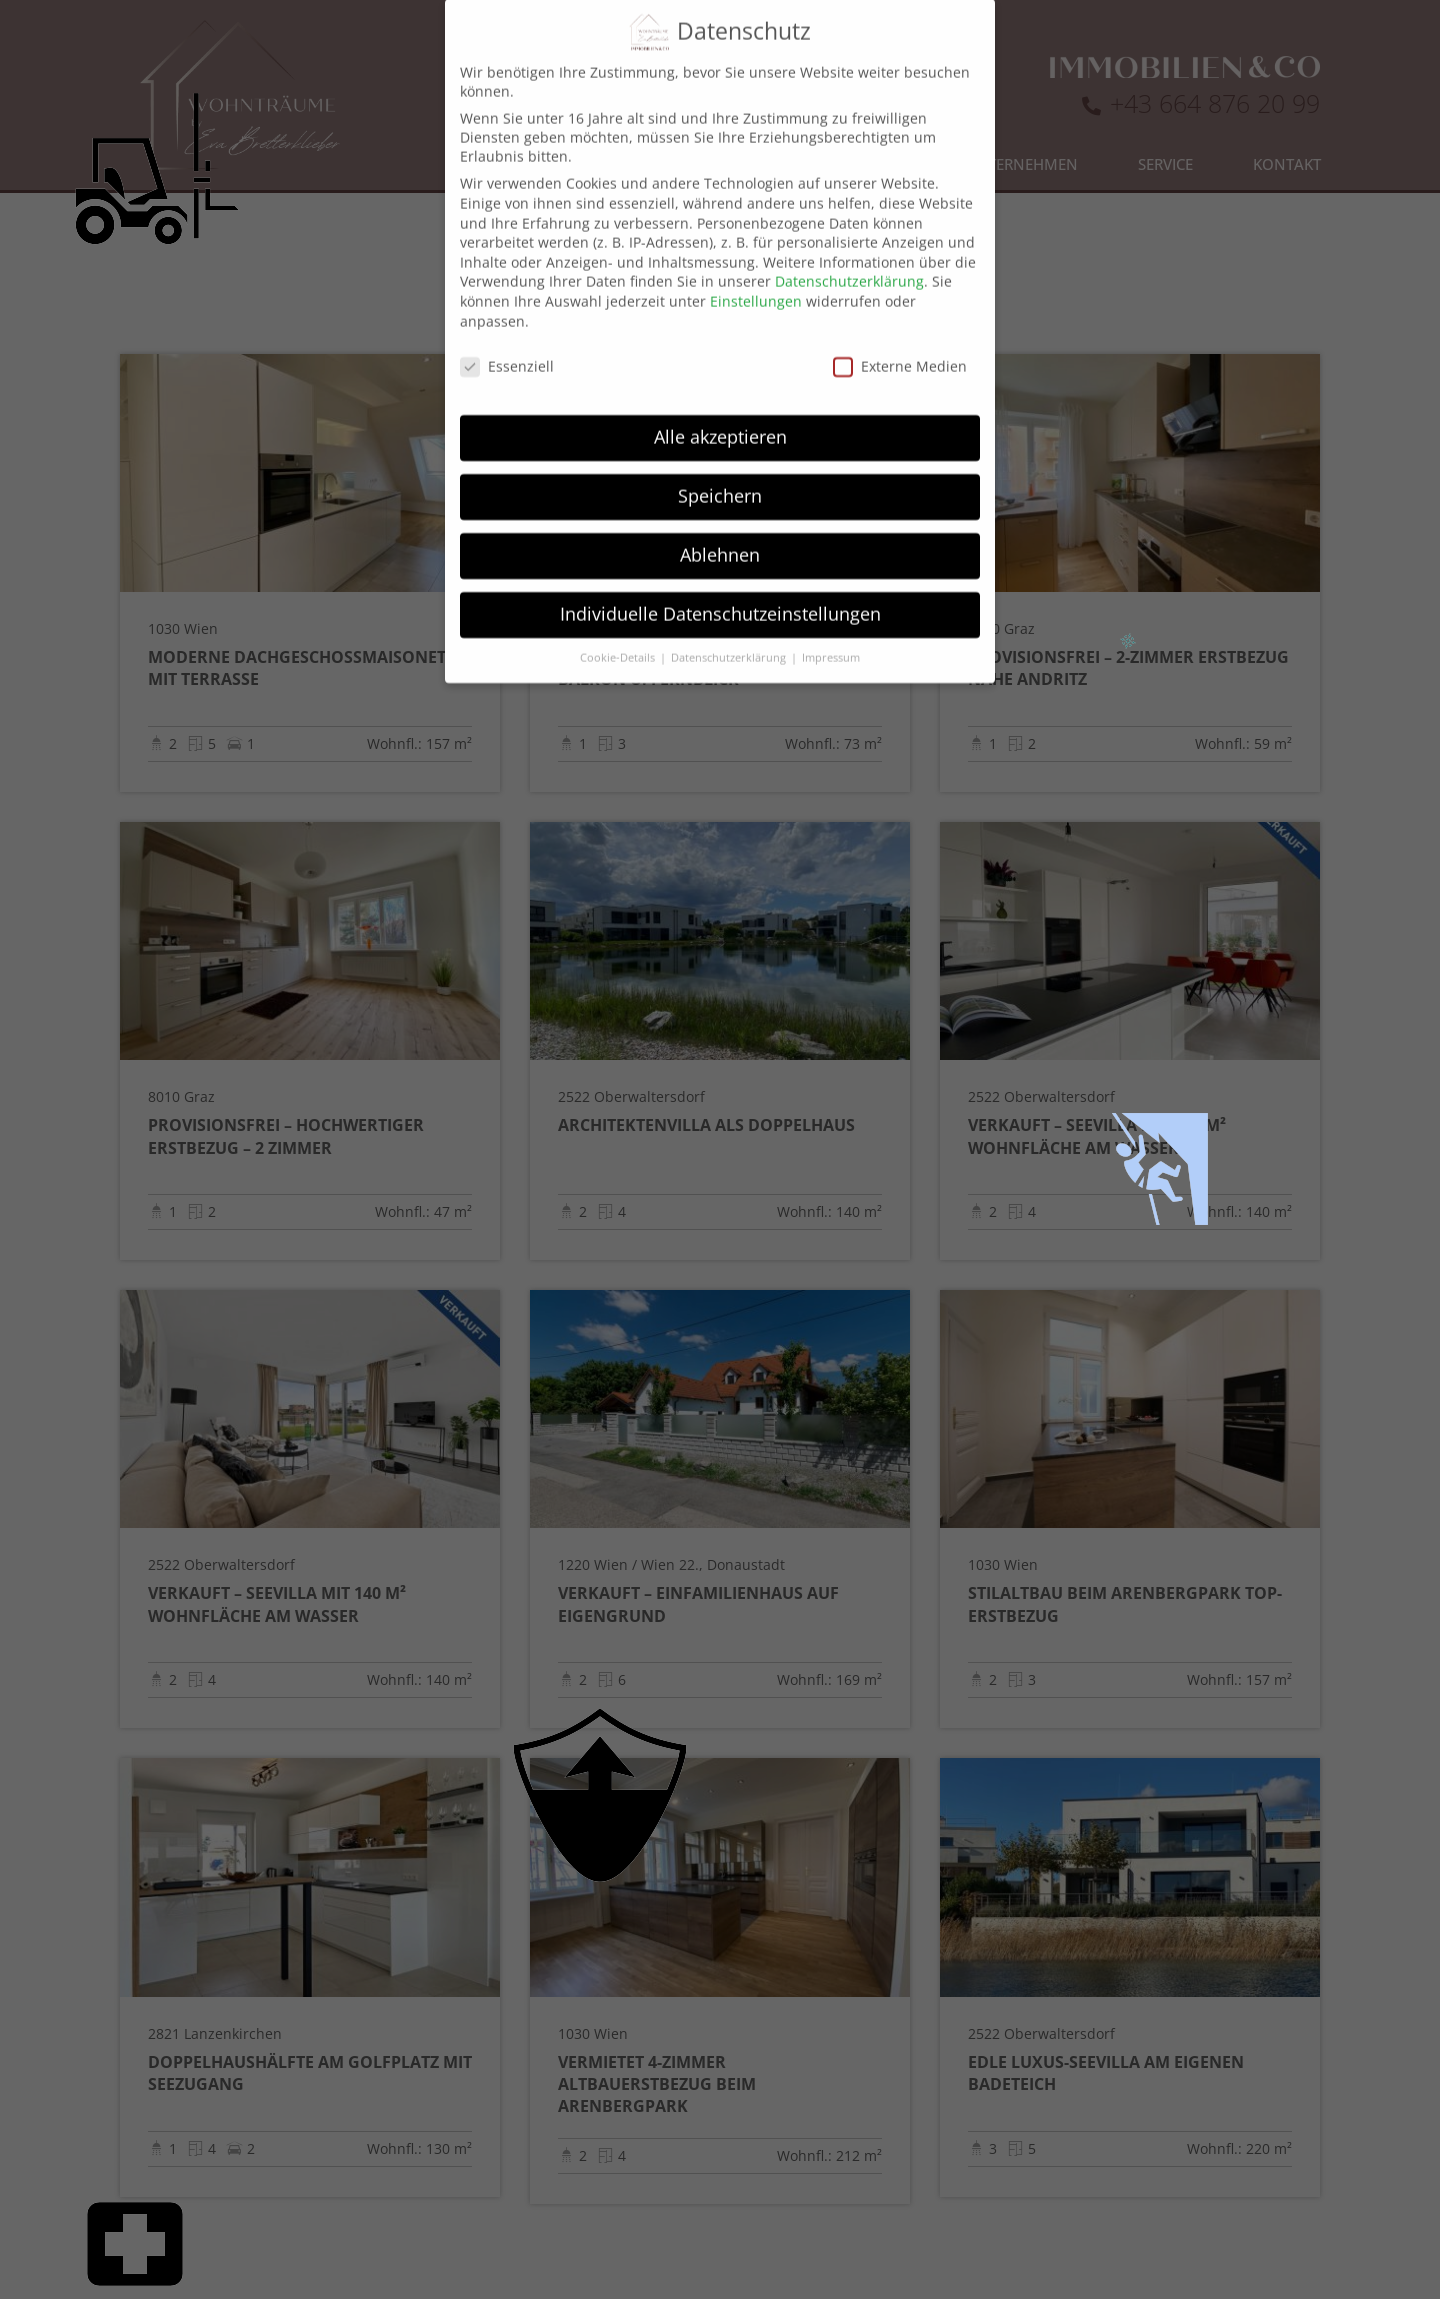 The image size is (1440, 2299). I want to click on target or aim at a specific point, so click(1128, 641).